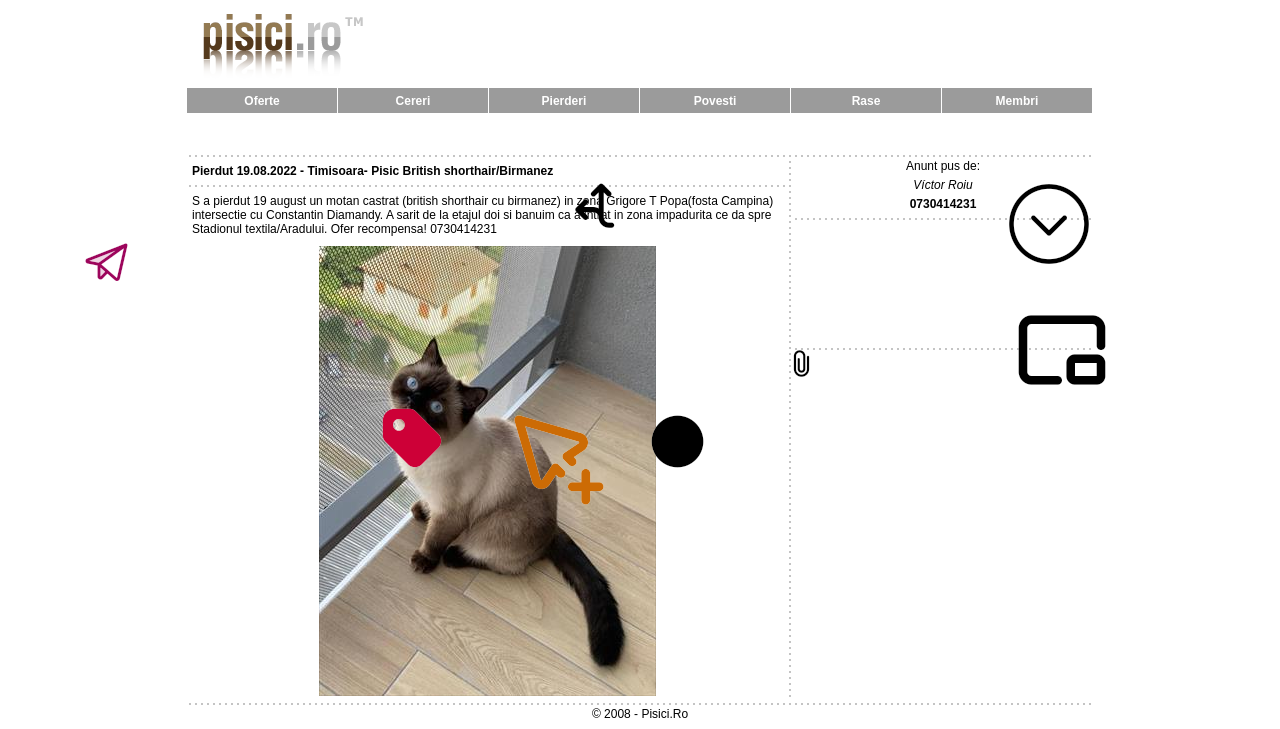  What do you see at coordinates (1049, 224) in the screenshot?
I see `expand to show more content` at bounding box center [1049, 224].